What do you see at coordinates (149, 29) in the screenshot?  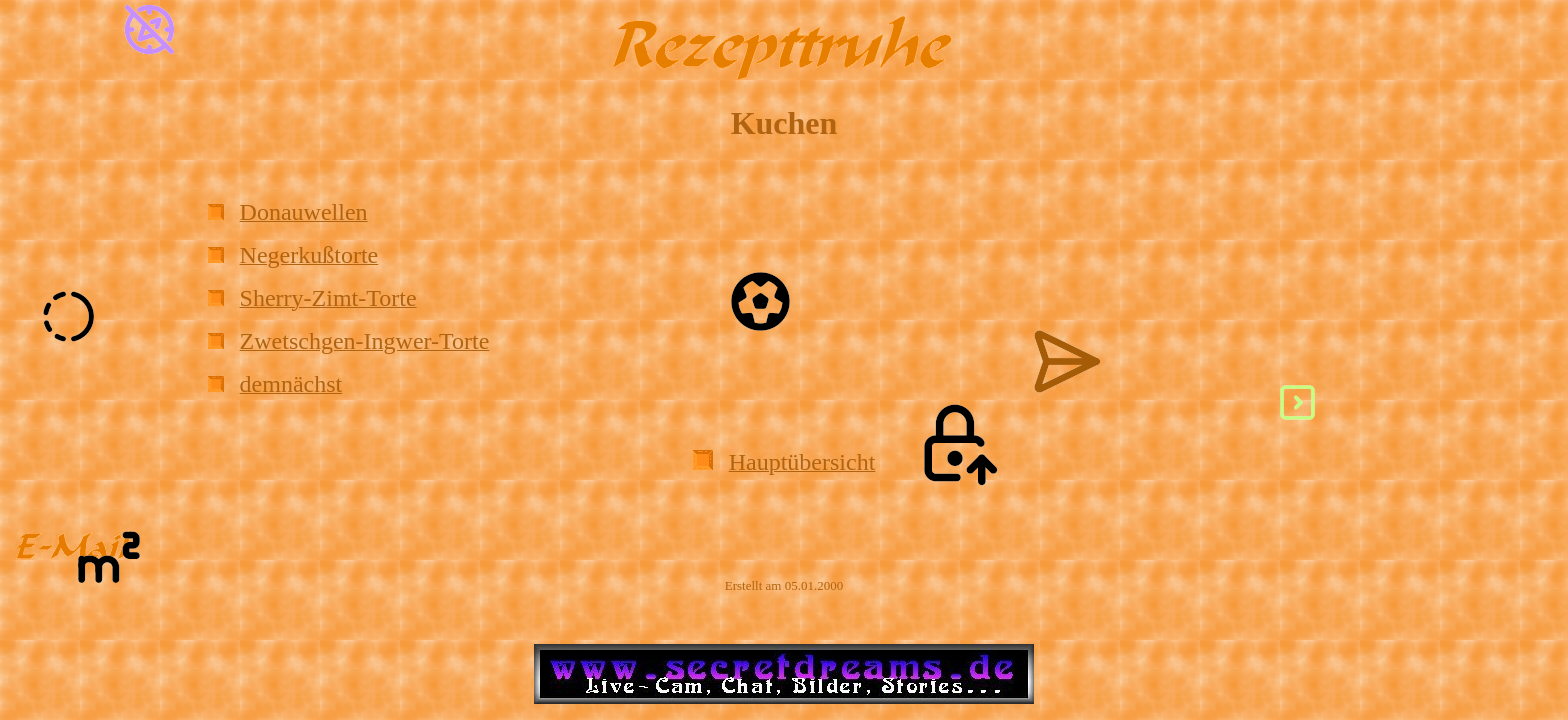 I see `compass or navigation feature disabled` at bounding box center [149, 29].